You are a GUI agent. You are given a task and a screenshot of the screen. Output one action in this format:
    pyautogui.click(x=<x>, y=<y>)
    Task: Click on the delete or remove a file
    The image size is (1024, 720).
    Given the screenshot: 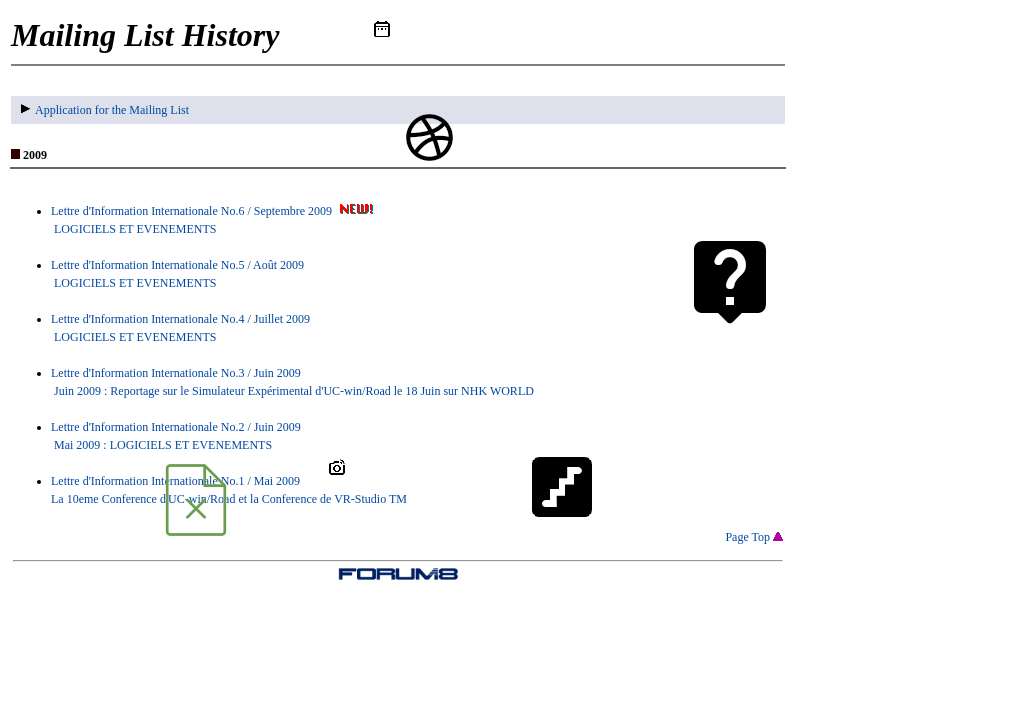 What is the action you would take?
    pyautogui.click(x=196, y=500)
    